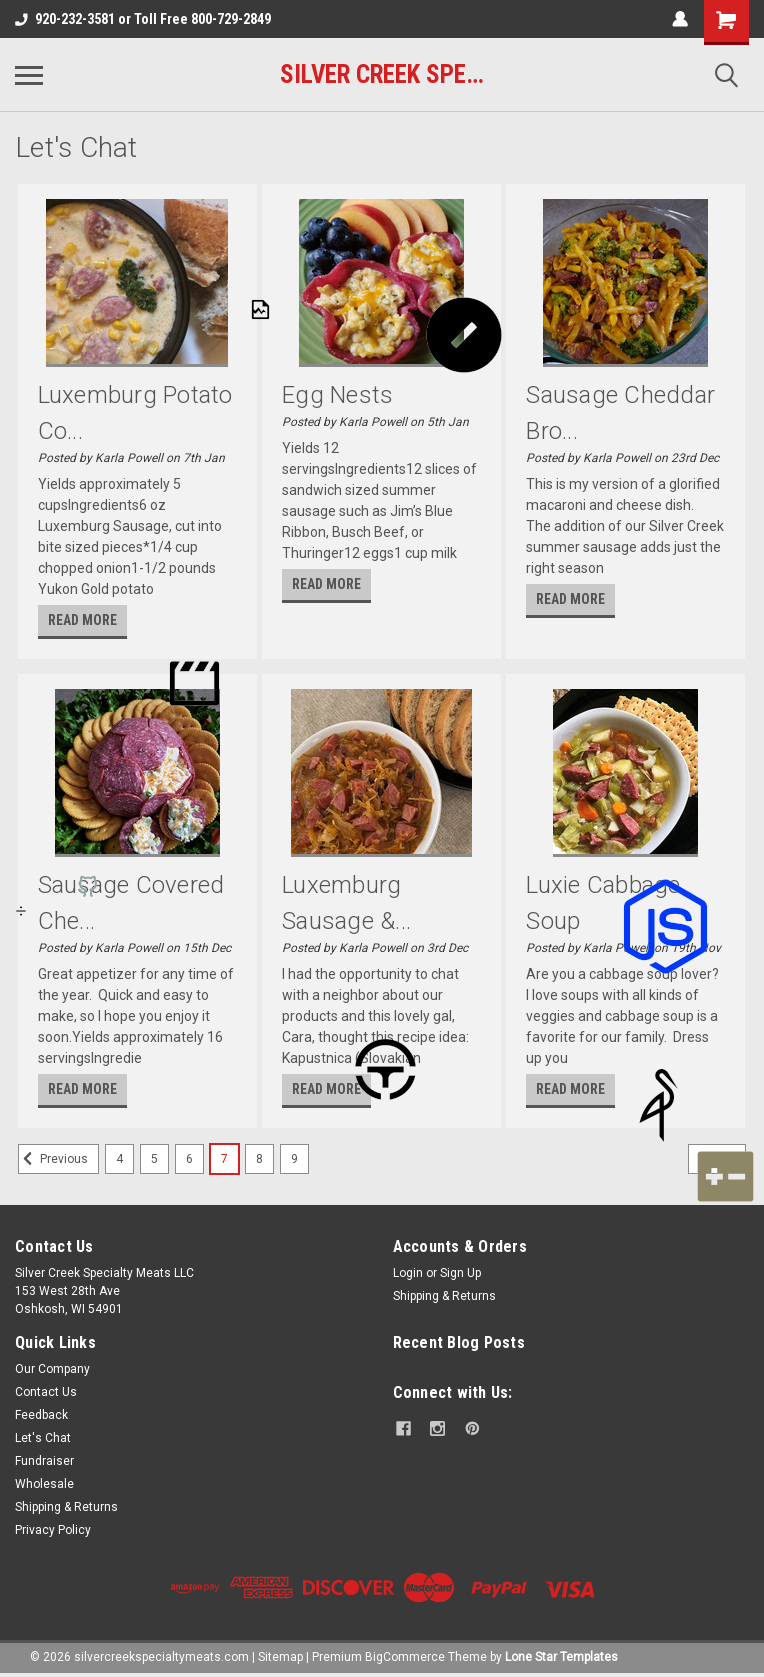  What do you see at coordinates (21, 911) in the screenshot?
I see `perform division calculation` at bounding box center [21, 911].